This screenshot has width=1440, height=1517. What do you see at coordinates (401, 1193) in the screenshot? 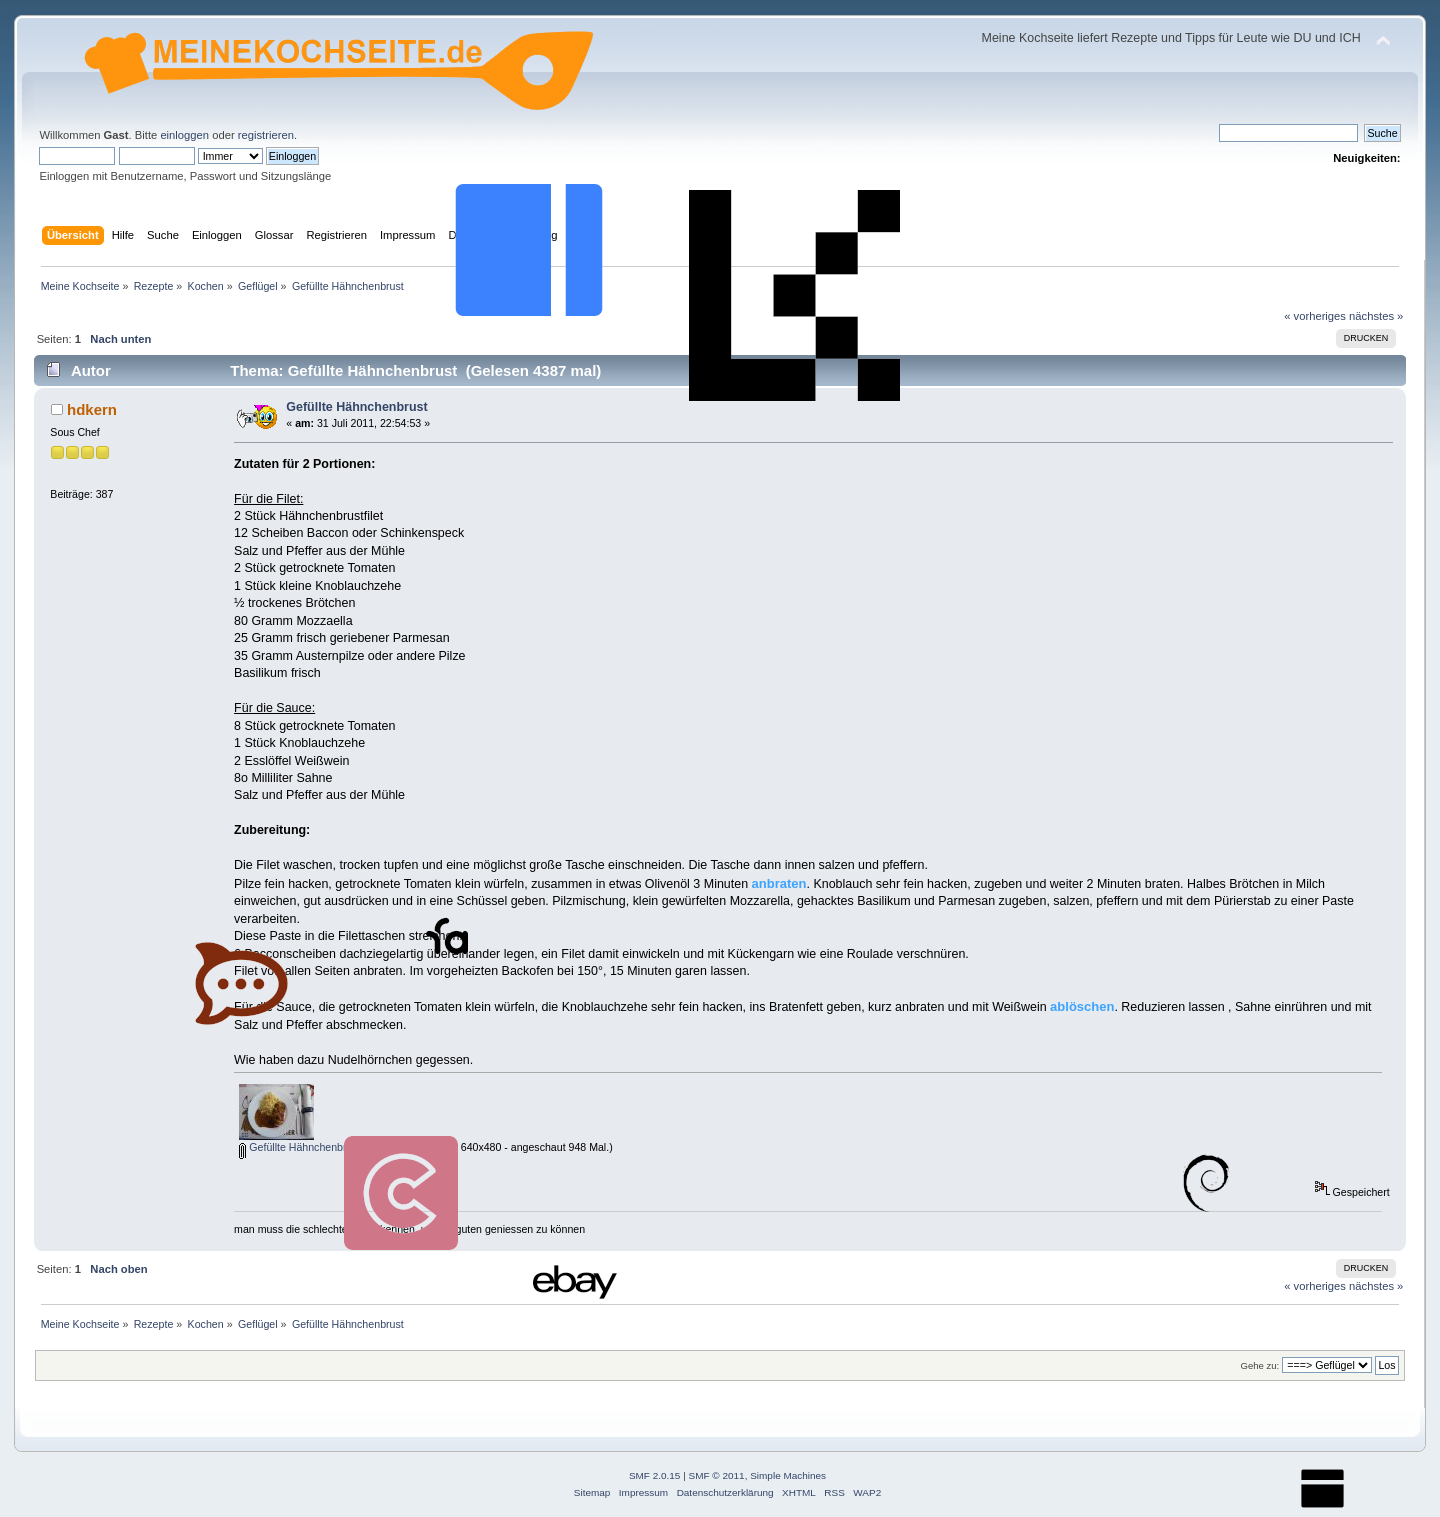
I see `cheerio library logo` at bounding box center [401, 1193].